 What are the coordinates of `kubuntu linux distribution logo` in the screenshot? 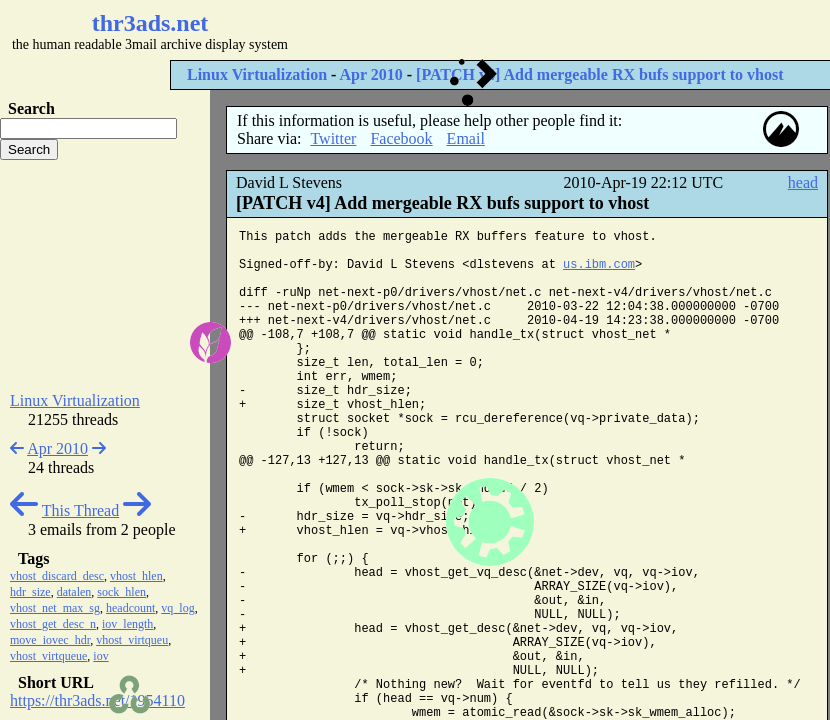 It's located at (490, 522).